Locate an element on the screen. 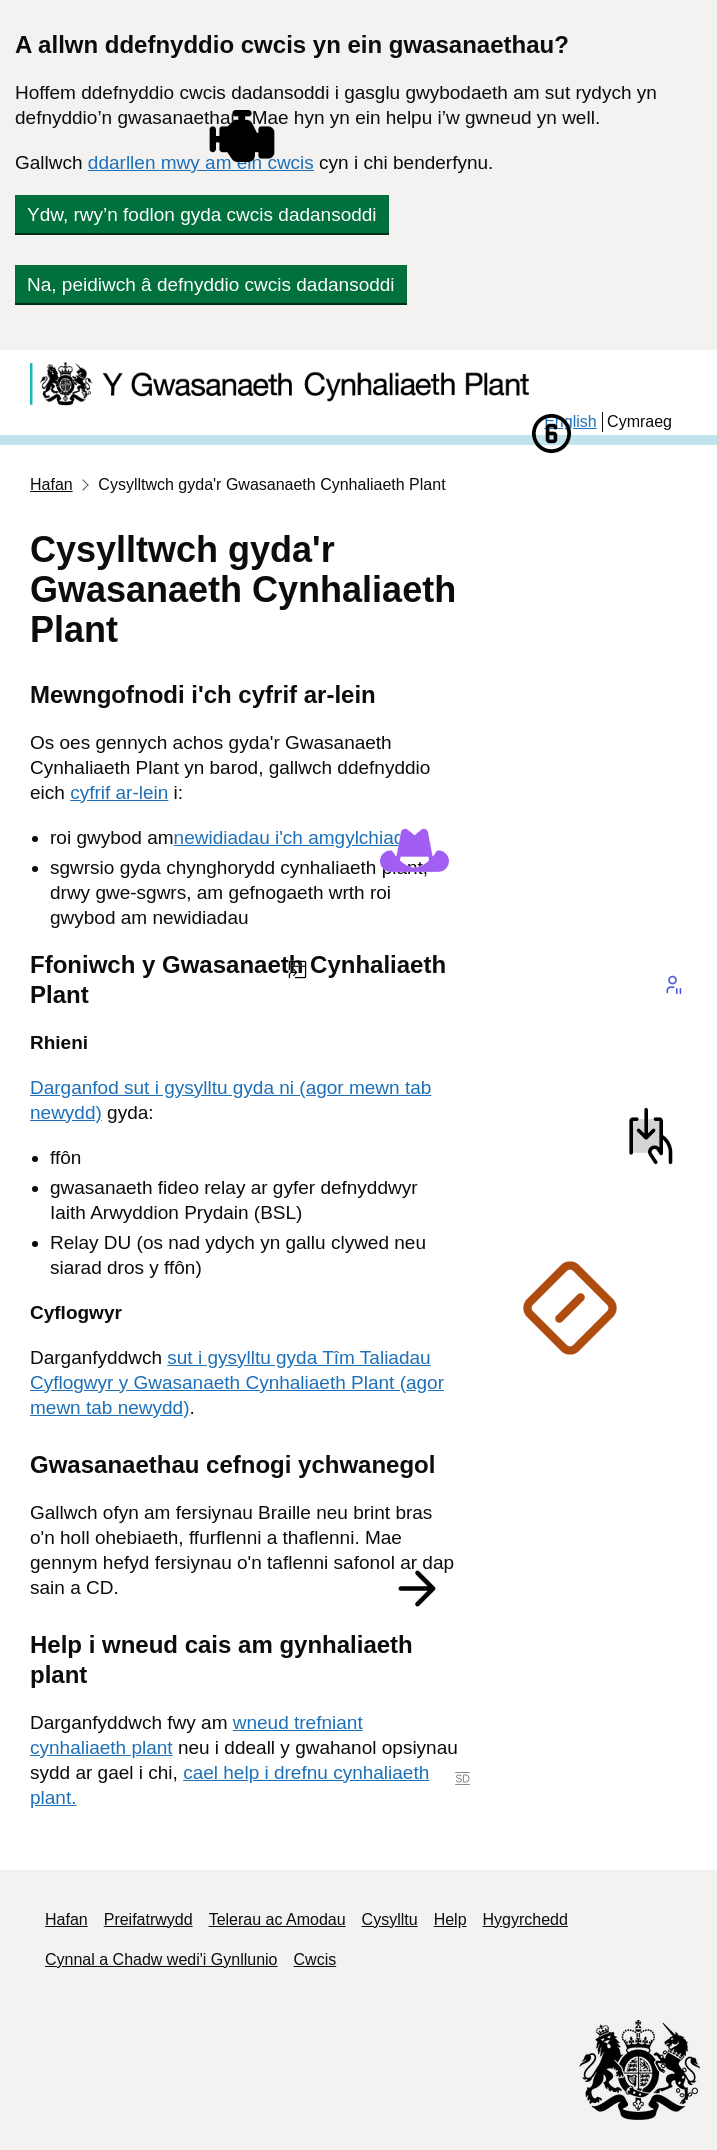 The width and height of the screenshot is (717, 2150). withdraw cash or funds is located at coordinates (648, 1136).